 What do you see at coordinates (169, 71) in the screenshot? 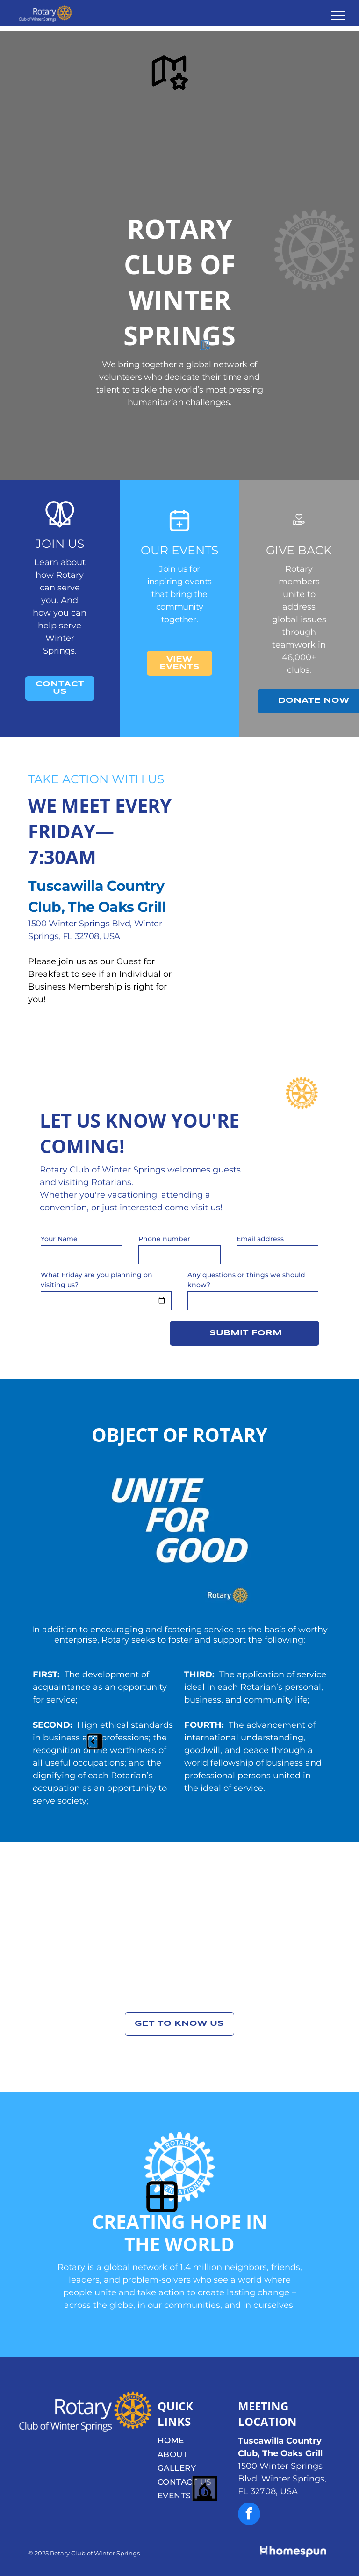
I see `view favorite locations on map` at bounding box center [169, 71].